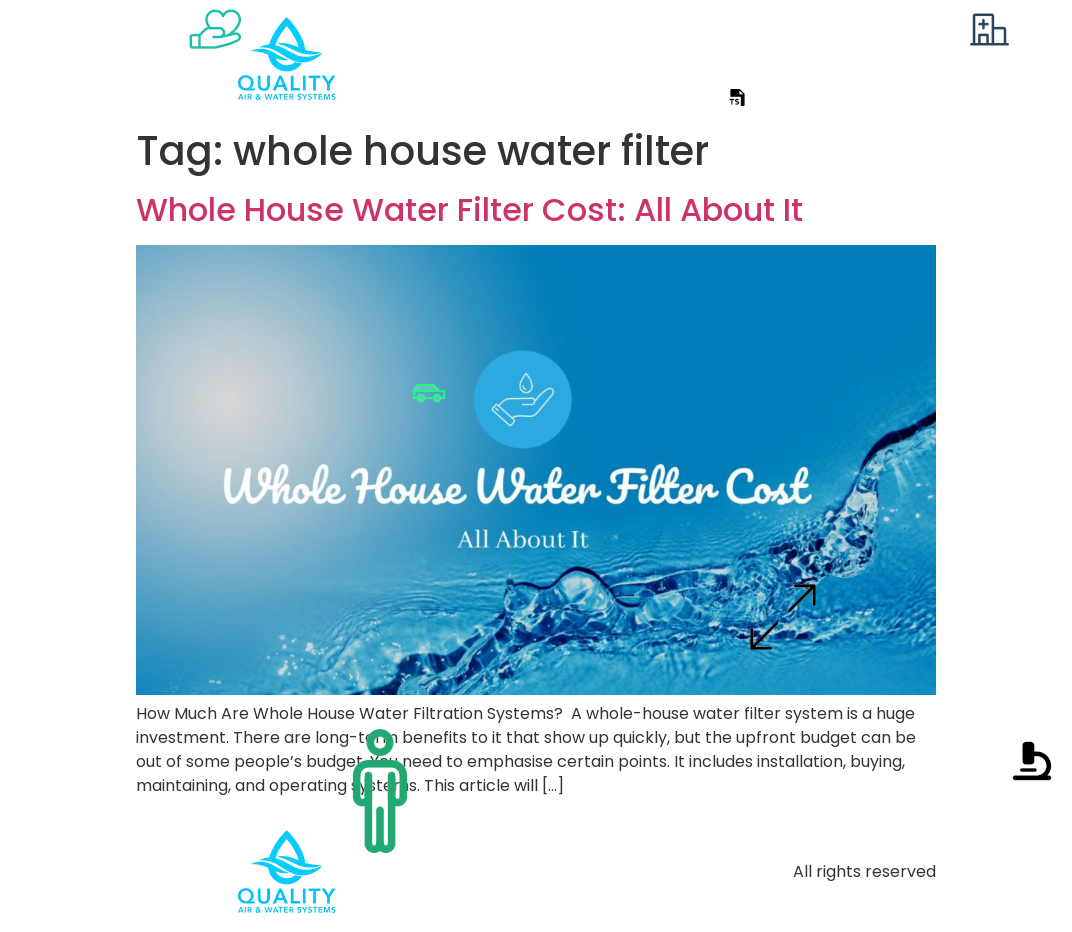  What do you see at coordinates (217, 30) in the screenshot?
I see `donate or make a charitable contribution` at bounding box center [217, 30].